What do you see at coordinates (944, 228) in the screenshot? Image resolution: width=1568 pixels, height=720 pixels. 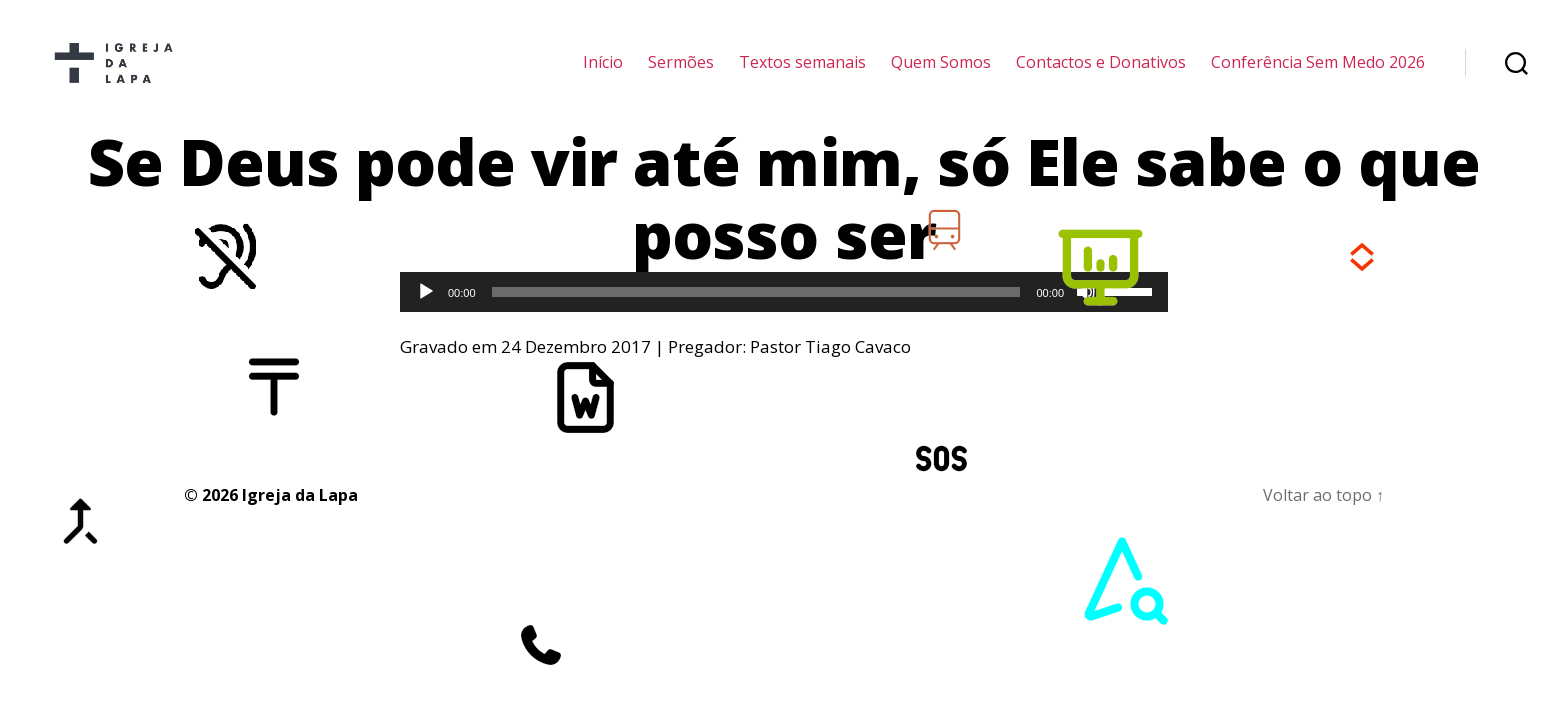 I see `access train or rail transit options` at bounding box center [944, 228].